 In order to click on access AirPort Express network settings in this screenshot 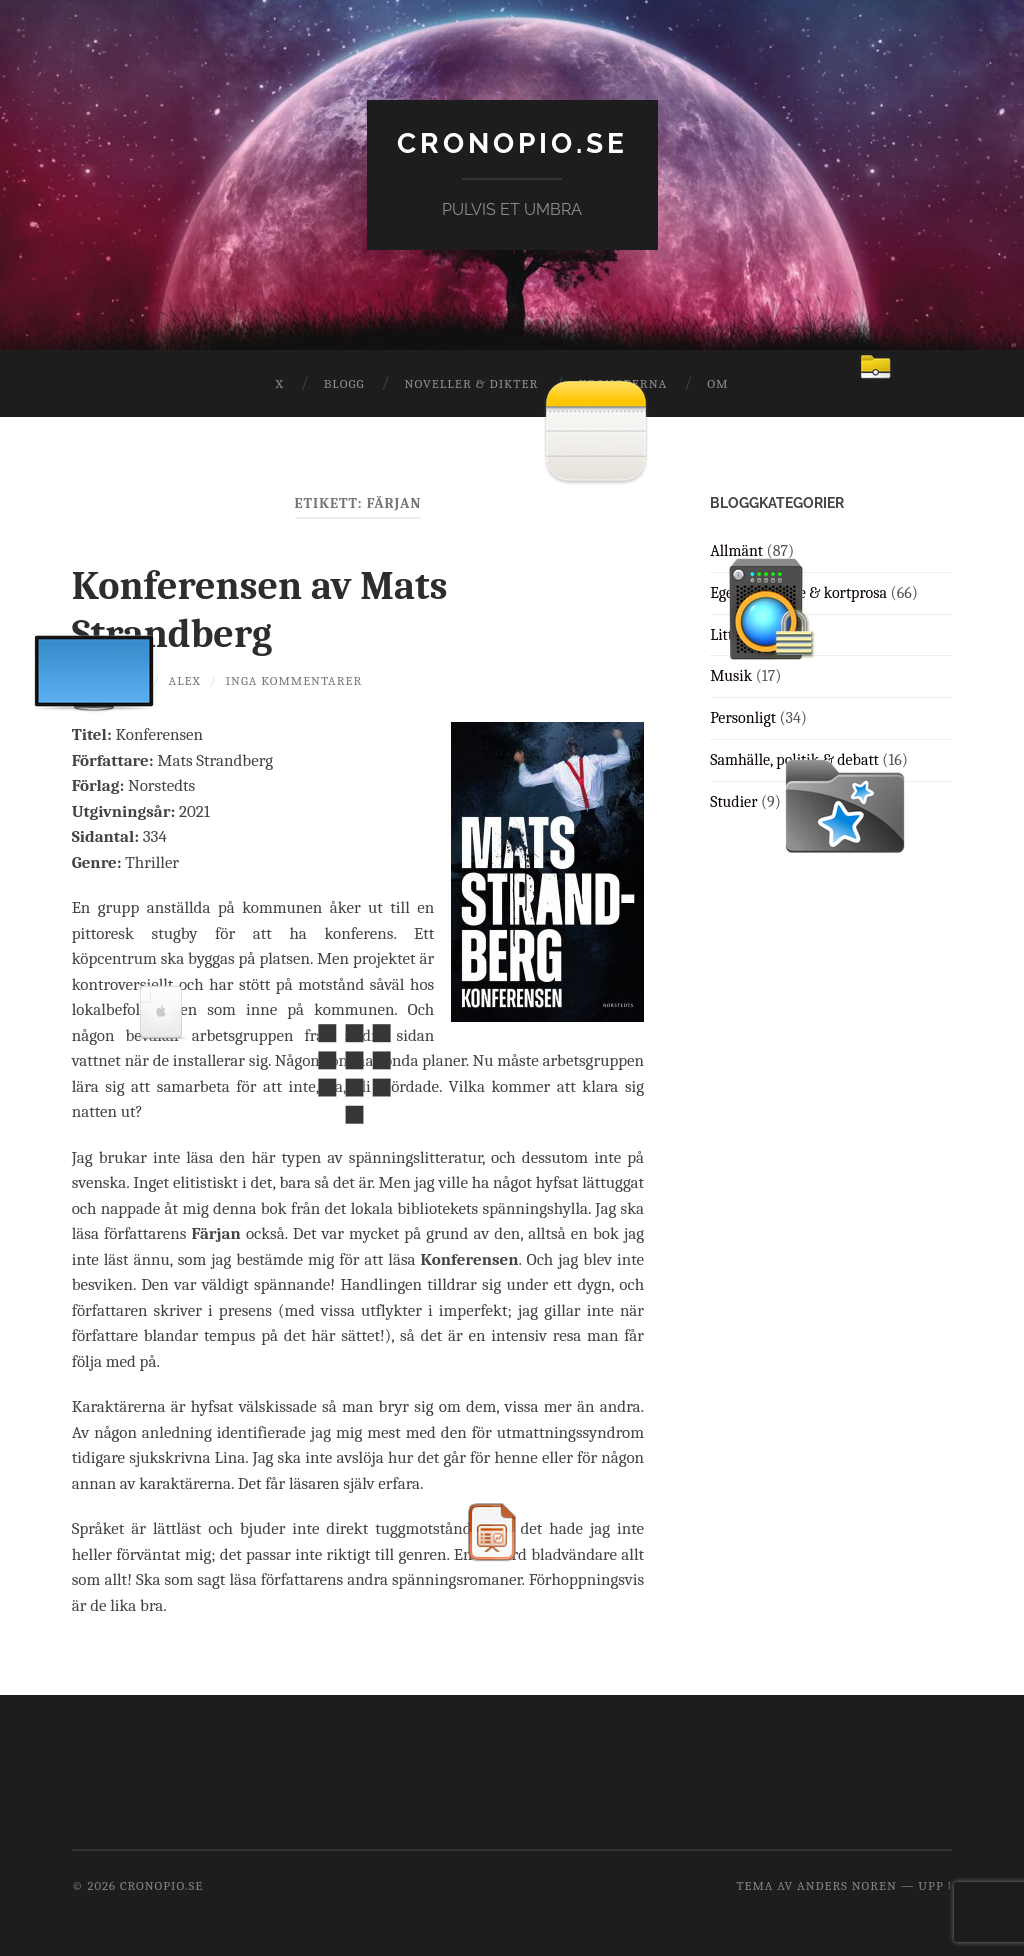, I will do `click(161, 1012)`.